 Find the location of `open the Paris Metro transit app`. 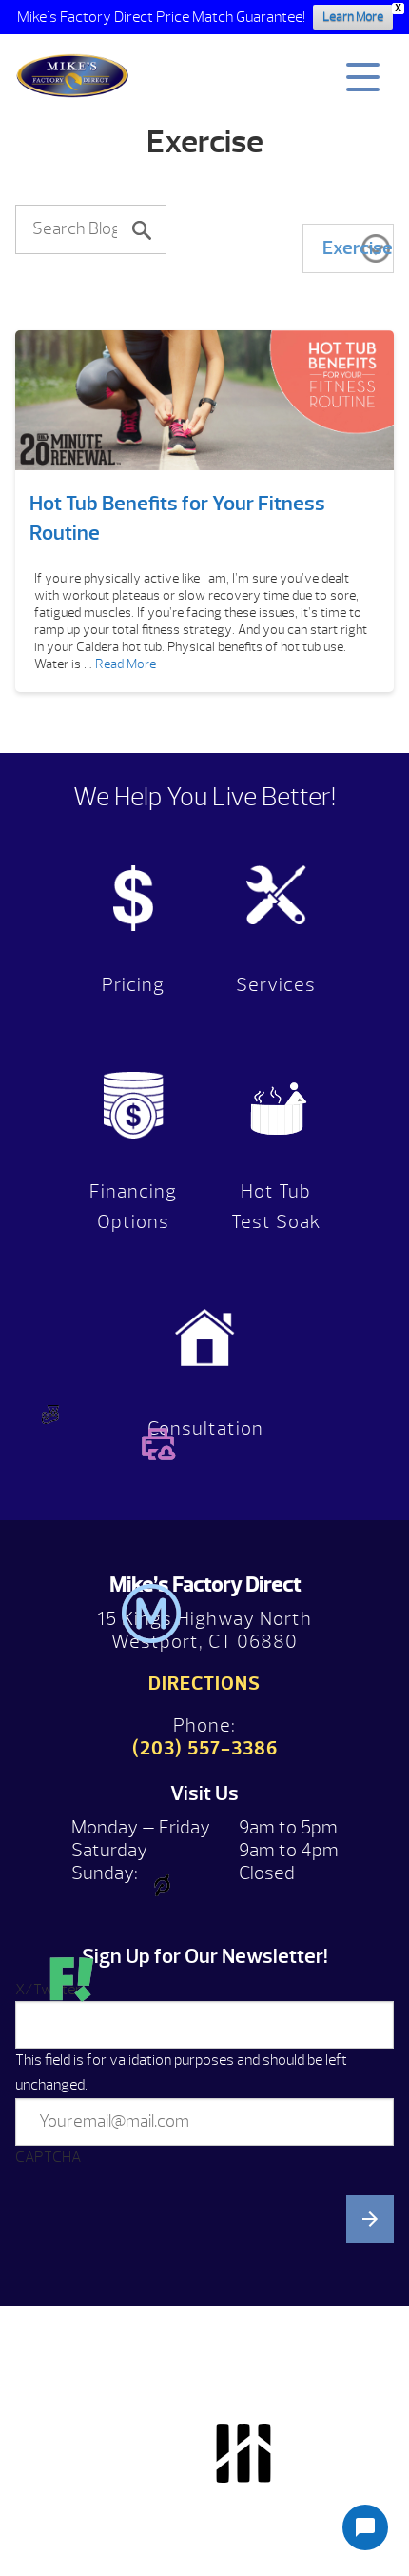

open the Paris Metro transit app is located at coordinates (151, 1614).